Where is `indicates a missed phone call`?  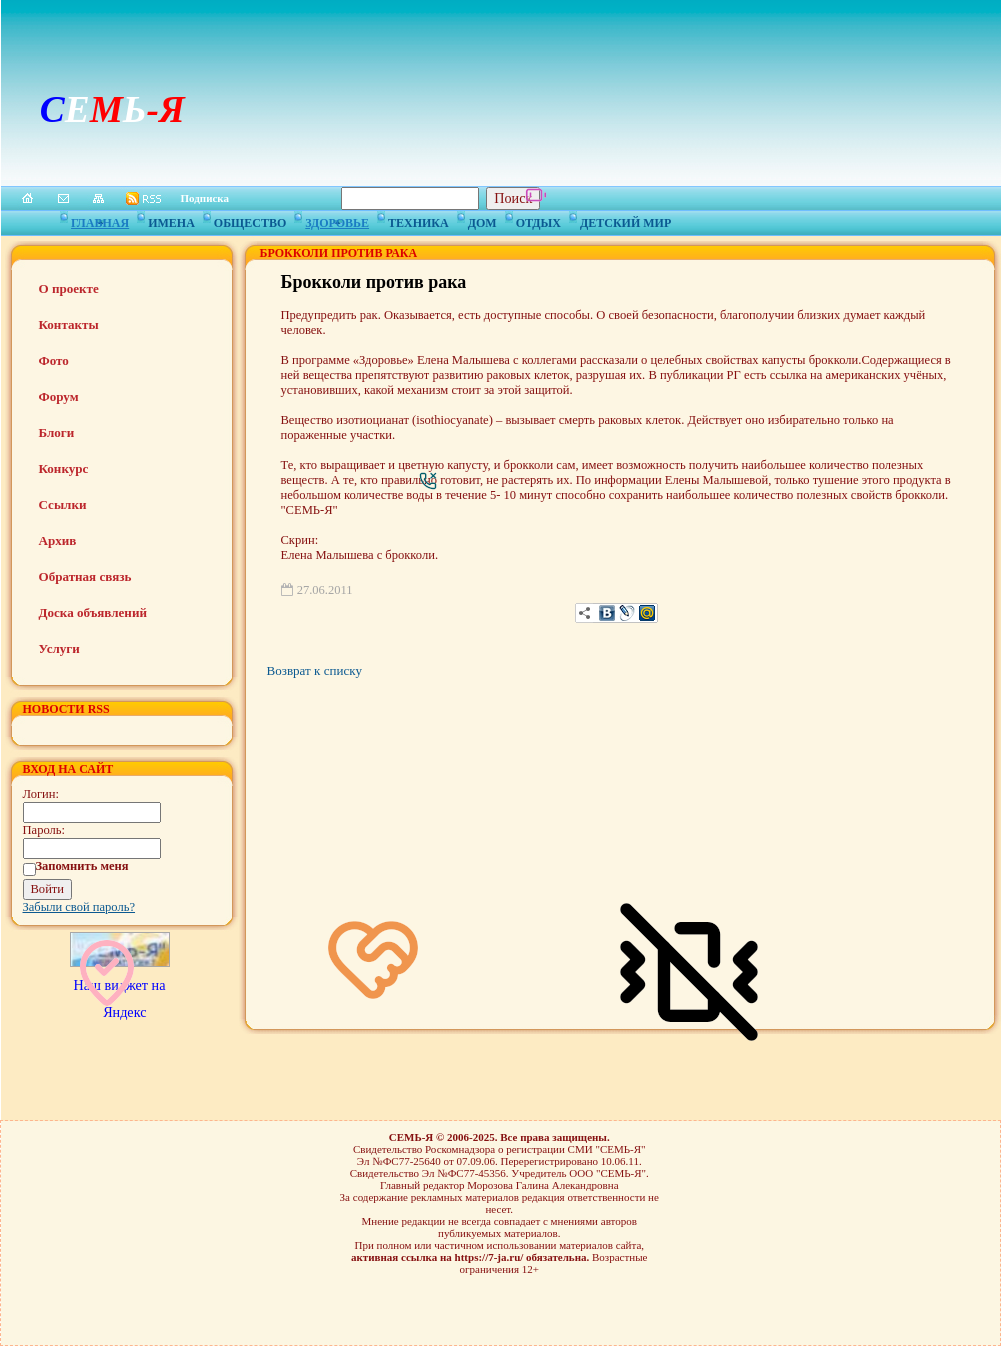 indicates a missed phone call is located at coordinates (428, 481).